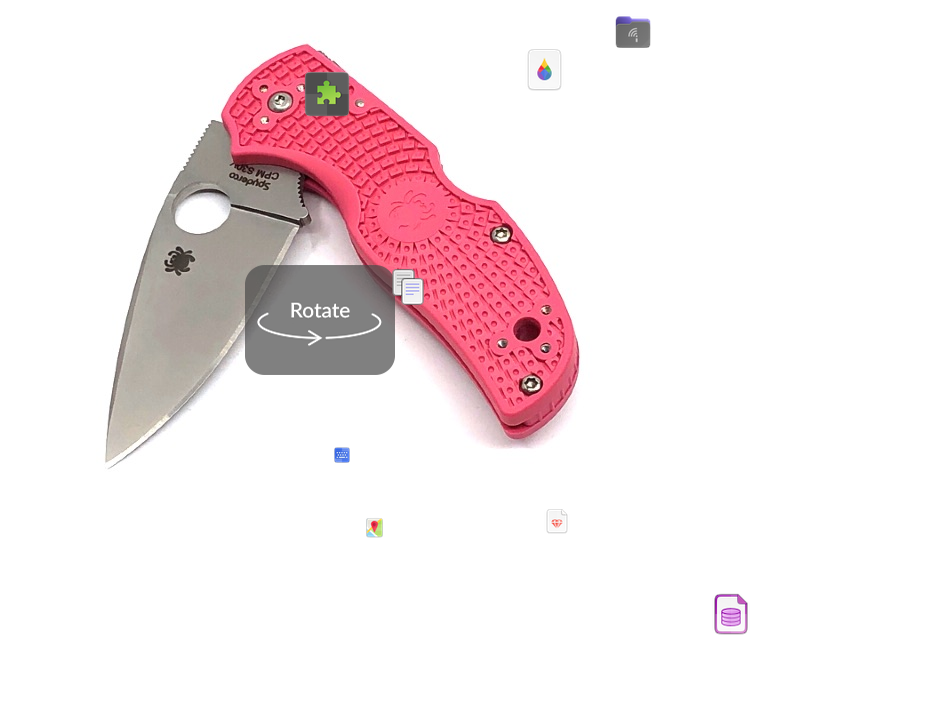 This screenshot has width=935, height=720. I want to click on copy selected content to clipboard, so click(408, 287).